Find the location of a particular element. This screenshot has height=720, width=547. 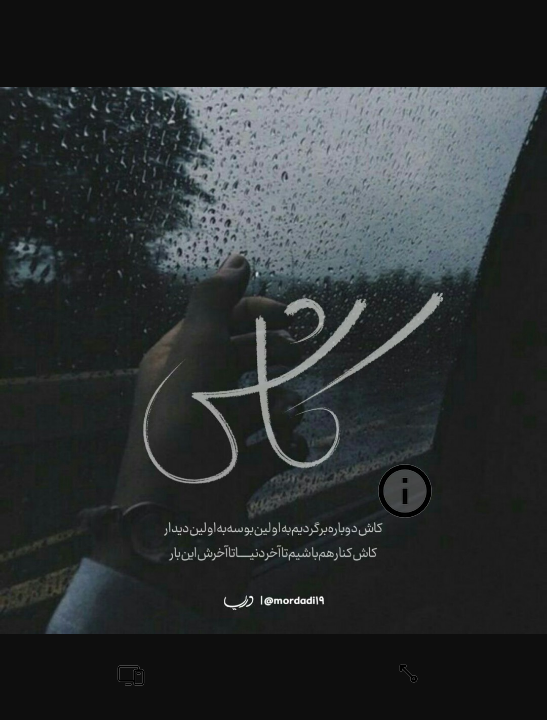

view more information about this item is located at coordinates (405, 491).